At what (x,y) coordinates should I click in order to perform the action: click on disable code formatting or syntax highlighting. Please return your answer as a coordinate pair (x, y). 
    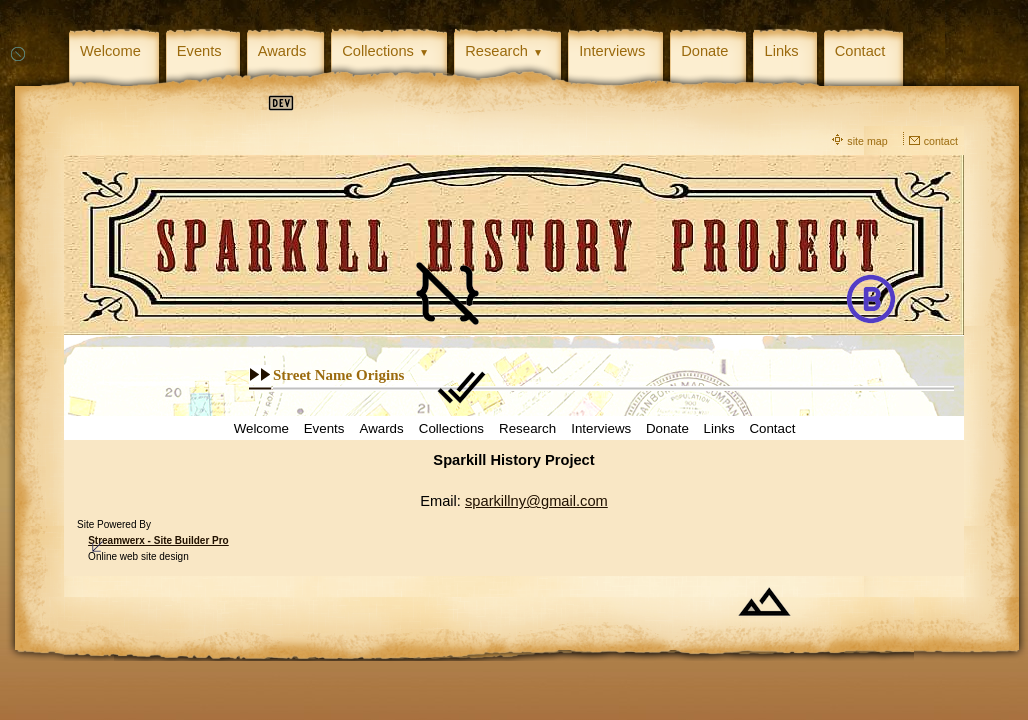
    Looking at the image, I should click on (447, 293).